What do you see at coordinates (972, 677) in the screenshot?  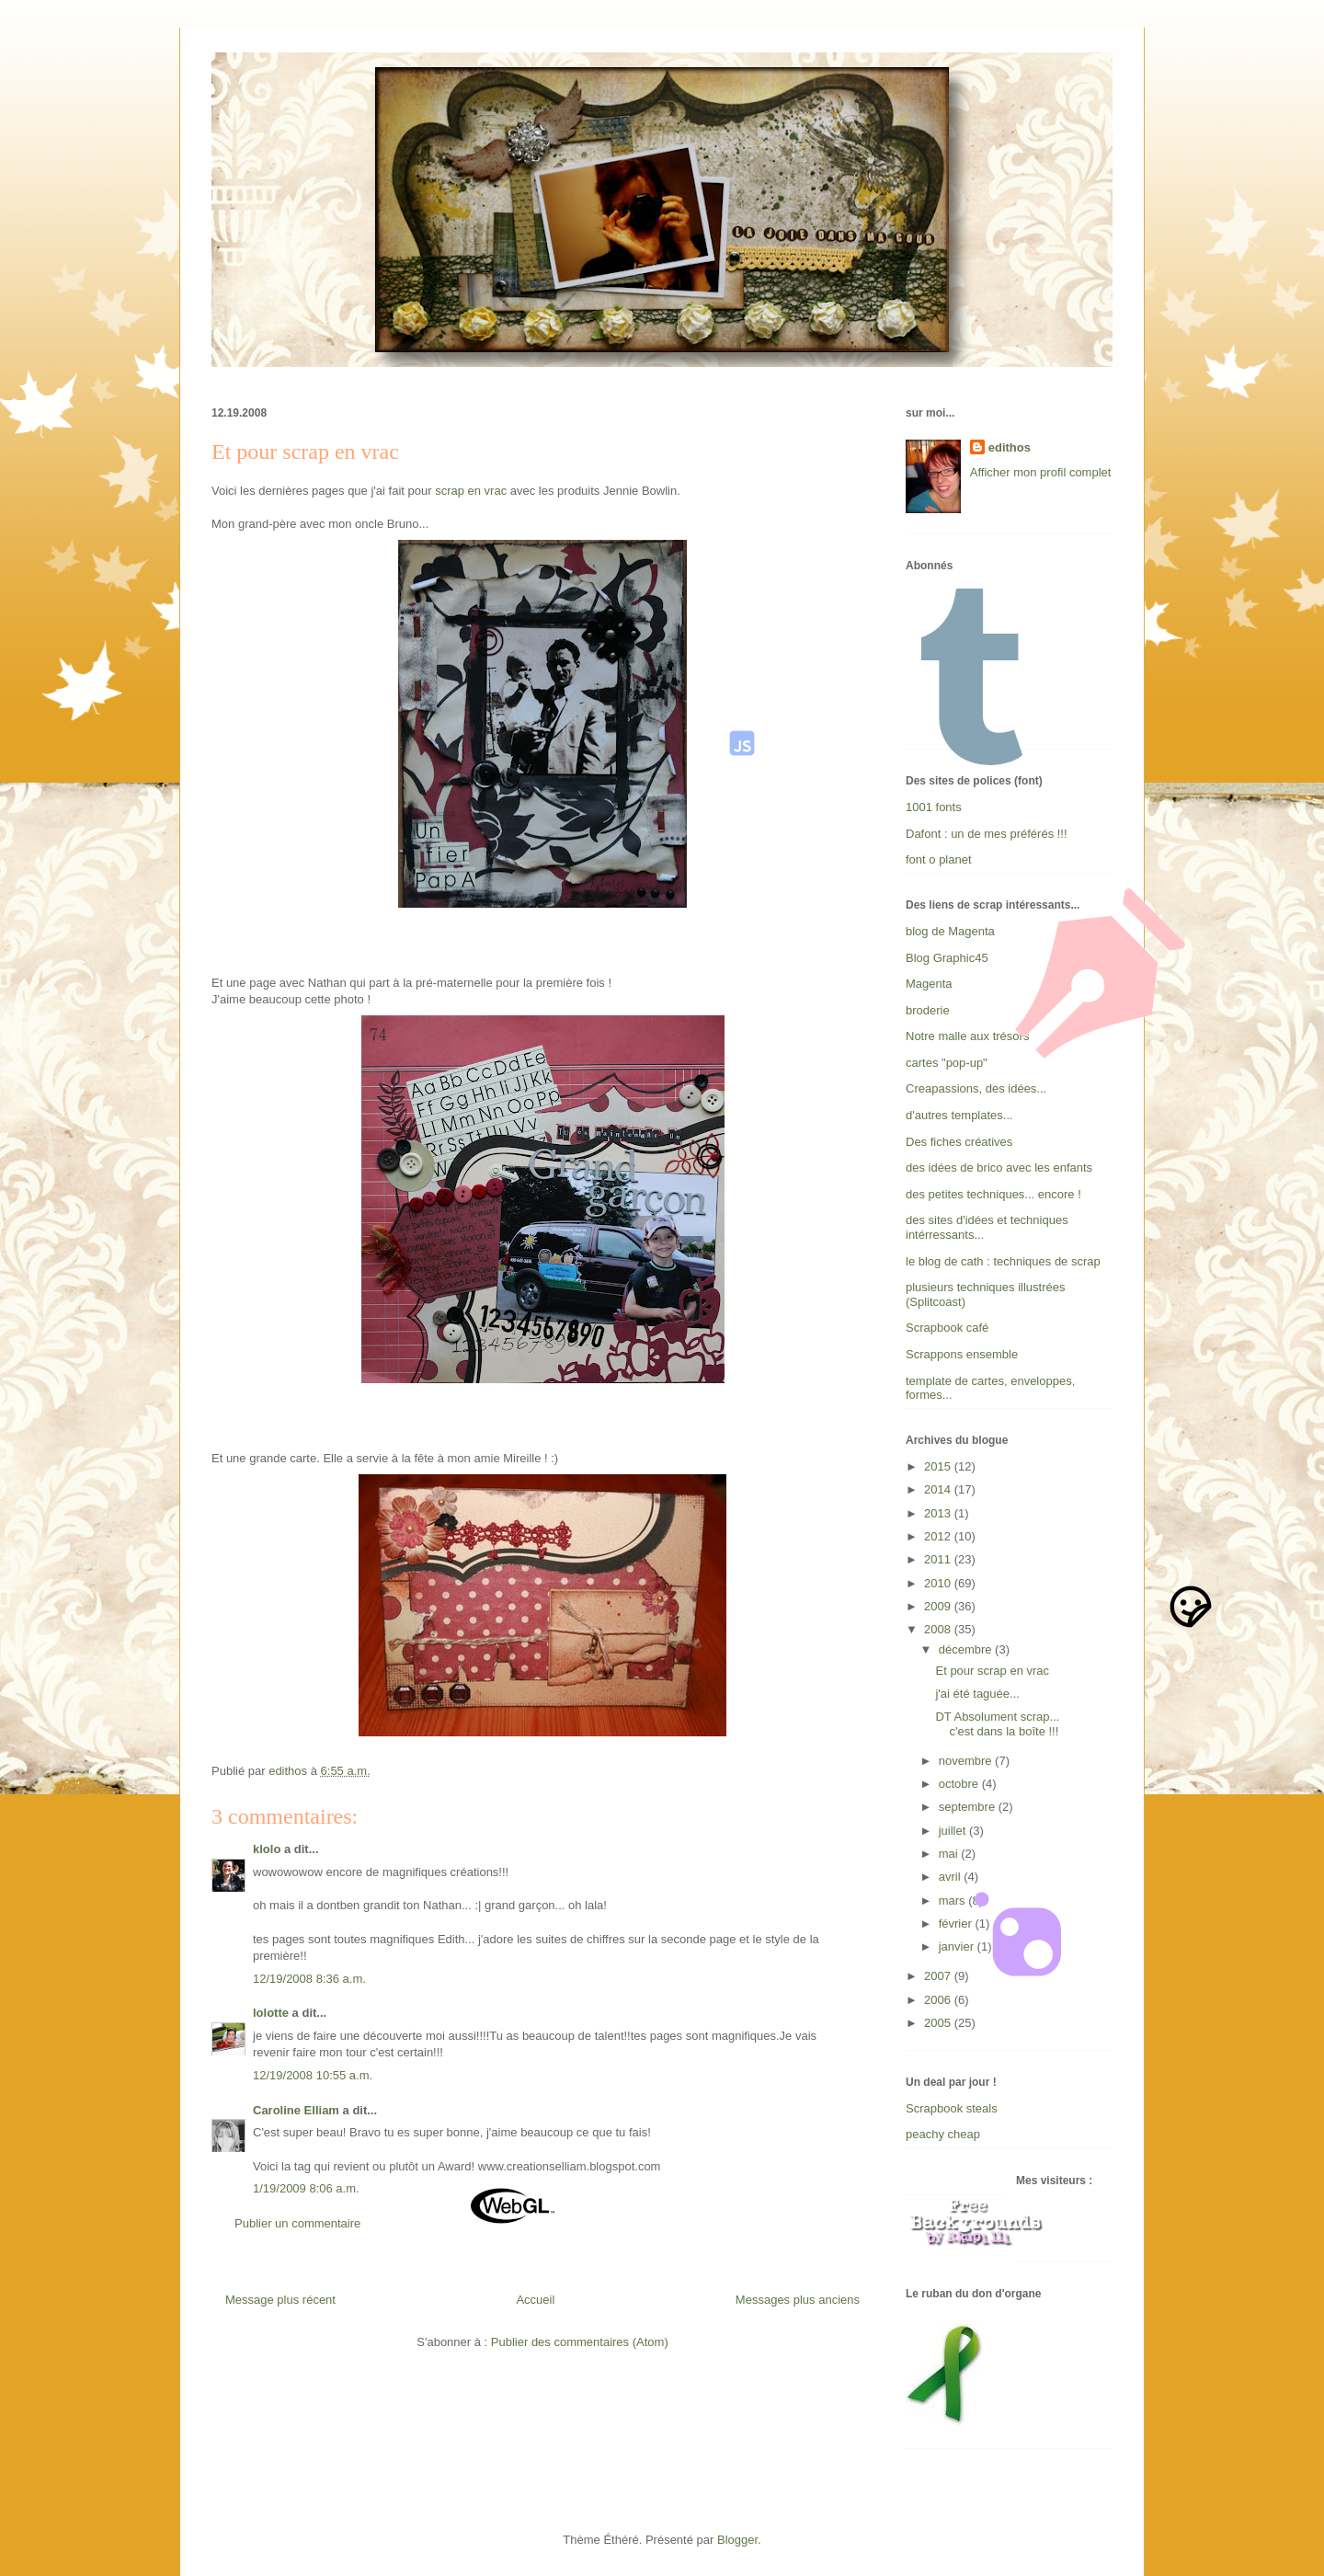 I see `open Tumblr app` at bounding box center [972, 677].